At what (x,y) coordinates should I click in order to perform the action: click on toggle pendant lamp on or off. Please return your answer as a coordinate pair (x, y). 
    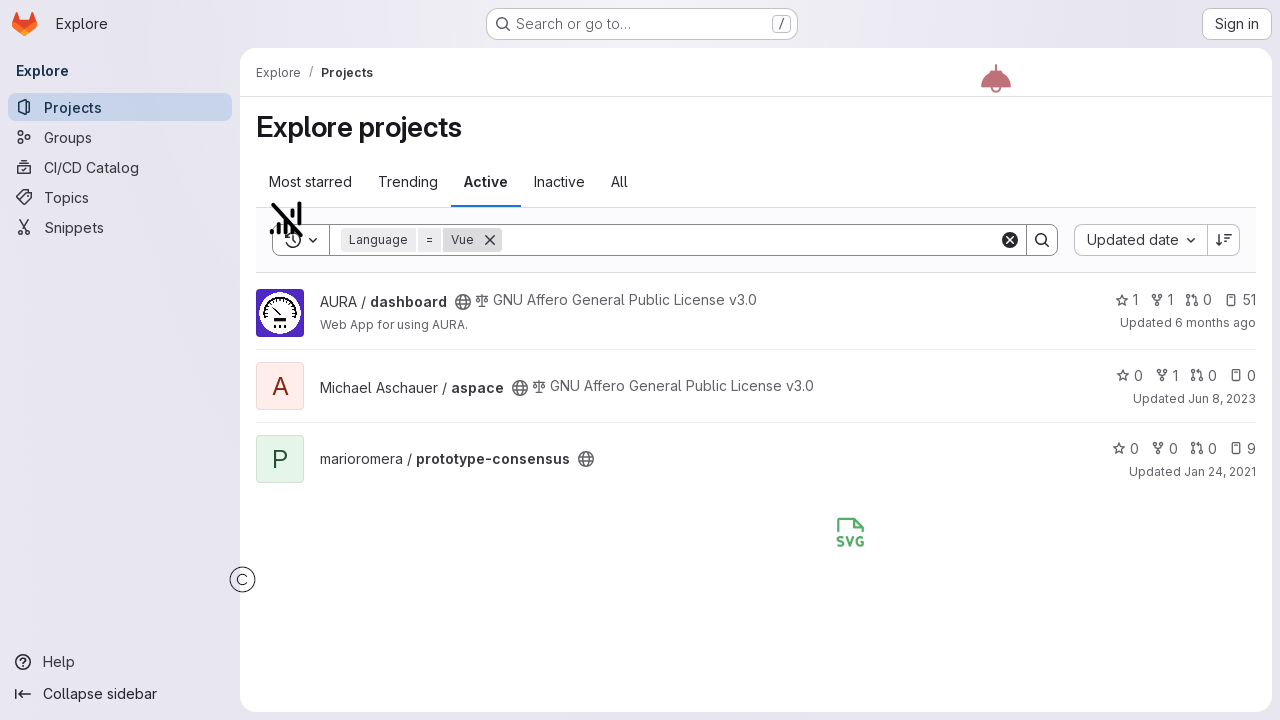
    Looking at the image, I should click on (996, 80).